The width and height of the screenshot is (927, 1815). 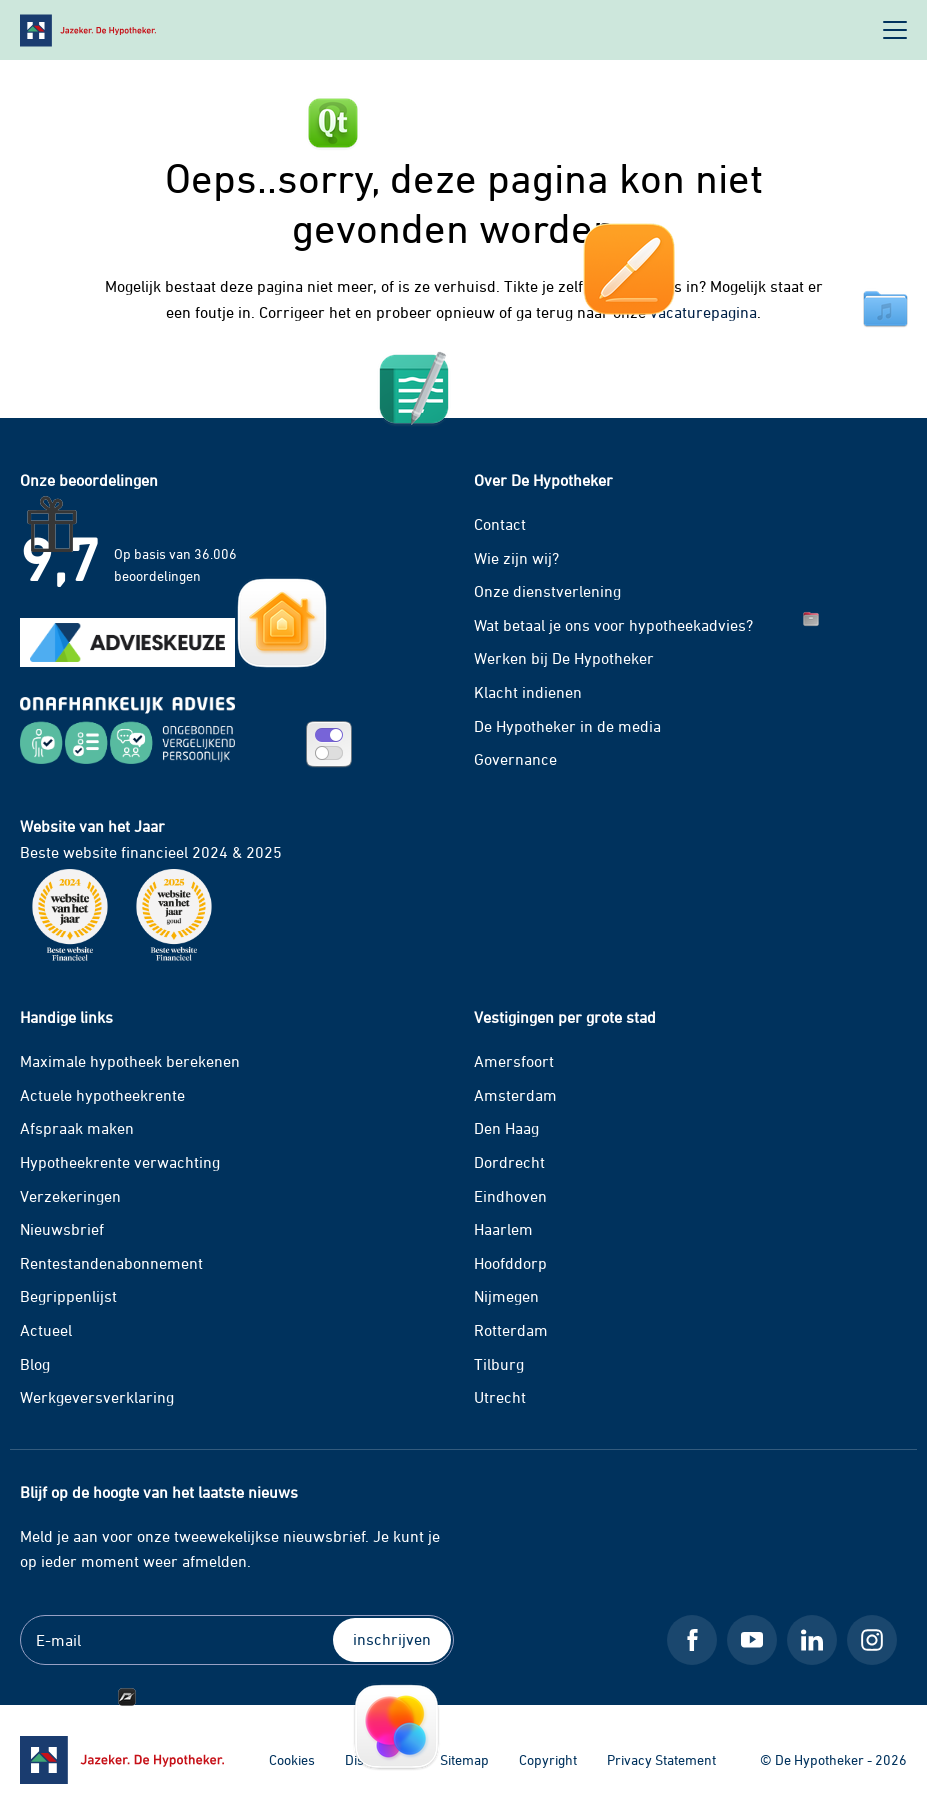 I want to click on open marknote app for writing notes, so click(x=414, y=389).